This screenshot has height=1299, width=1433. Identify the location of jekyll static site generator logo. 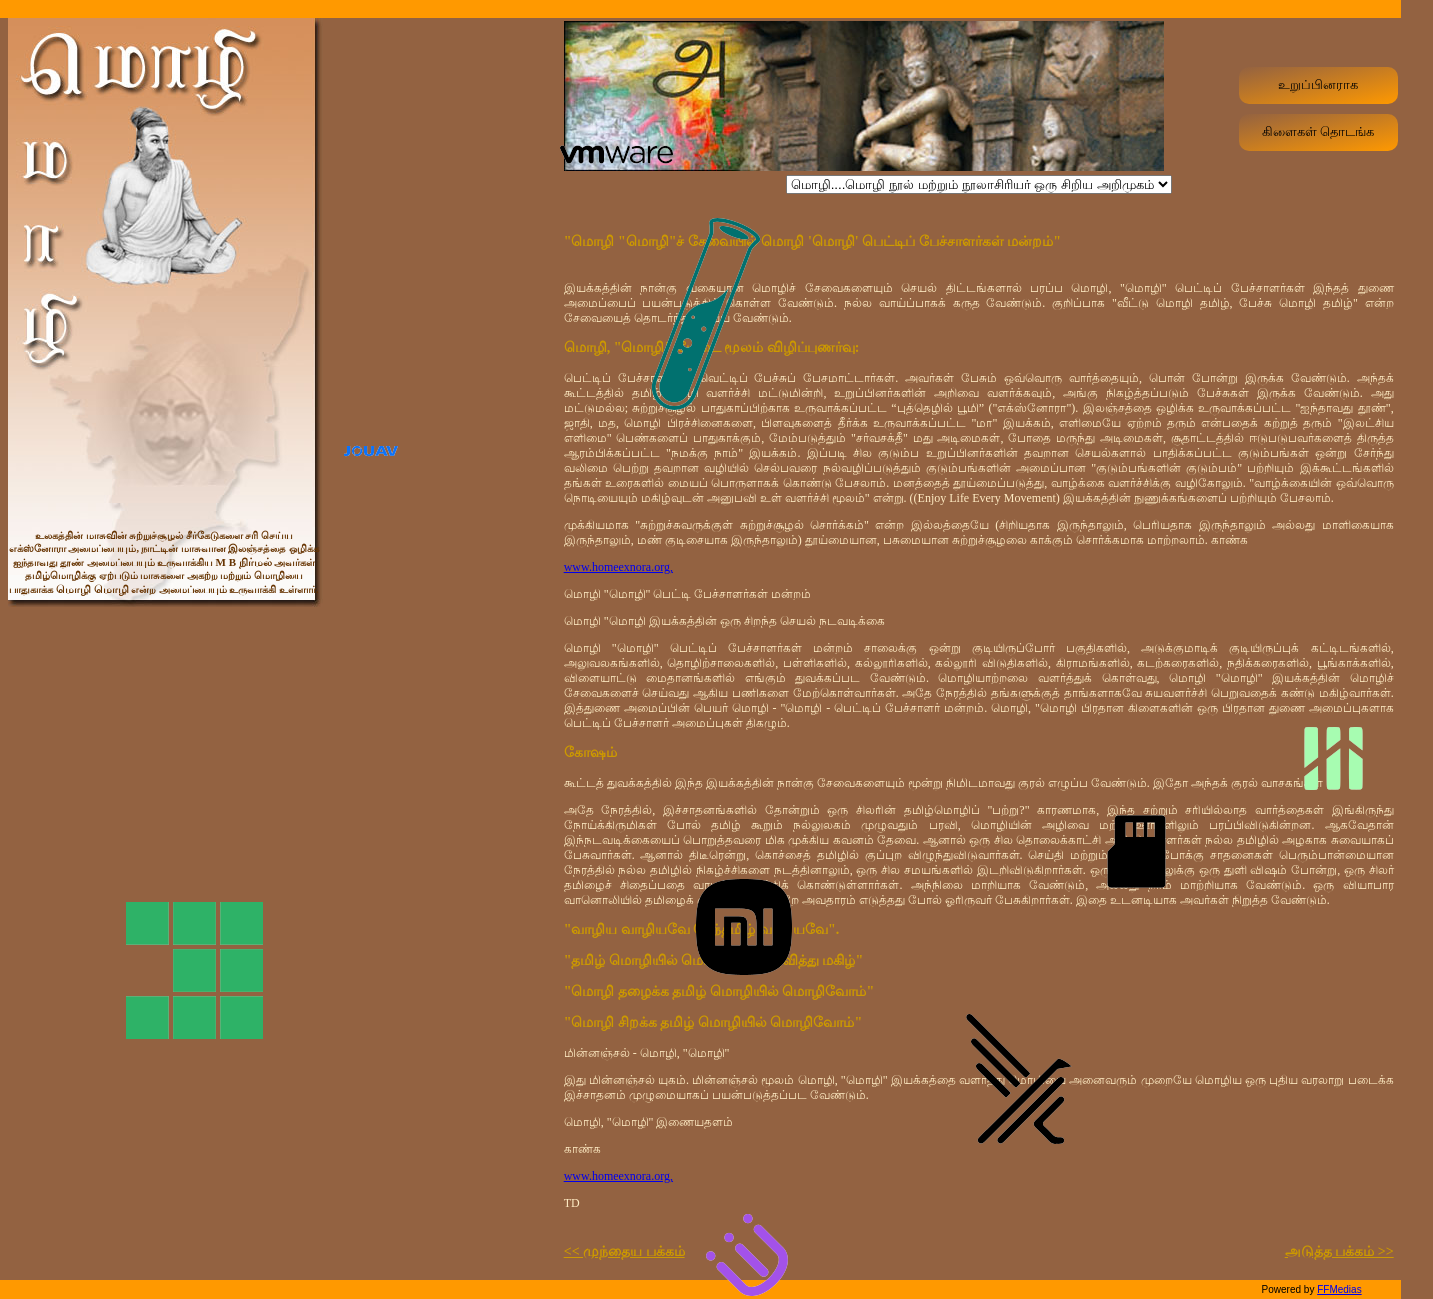
(706, 314).